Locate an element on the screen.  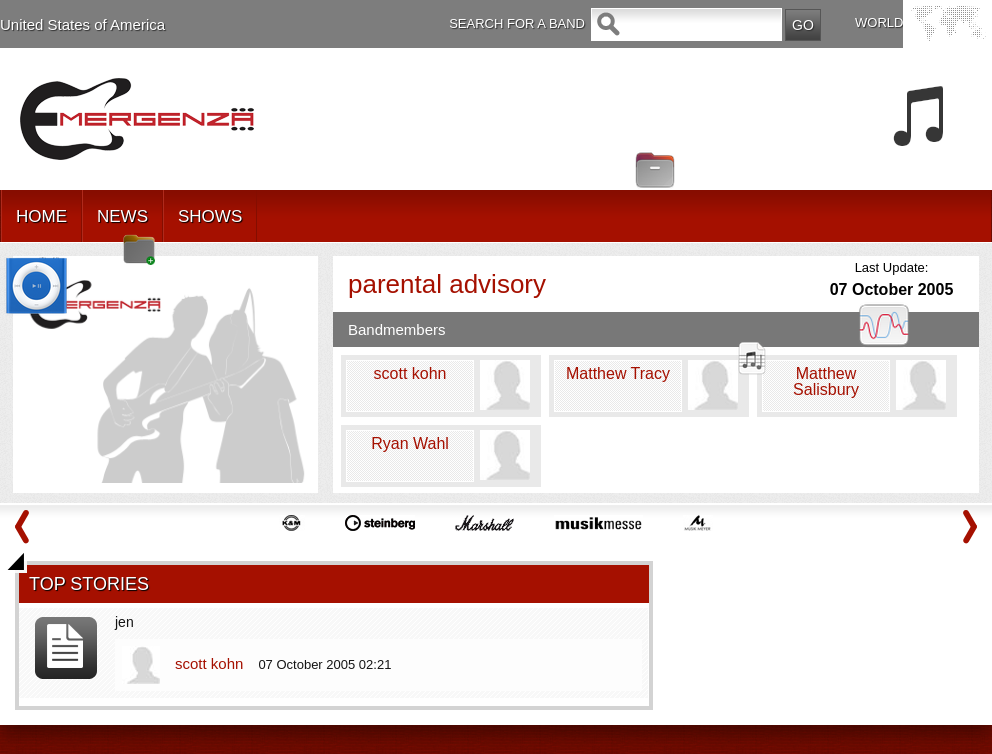
iPod shuffle device connected is located at coordinates (36, 285).